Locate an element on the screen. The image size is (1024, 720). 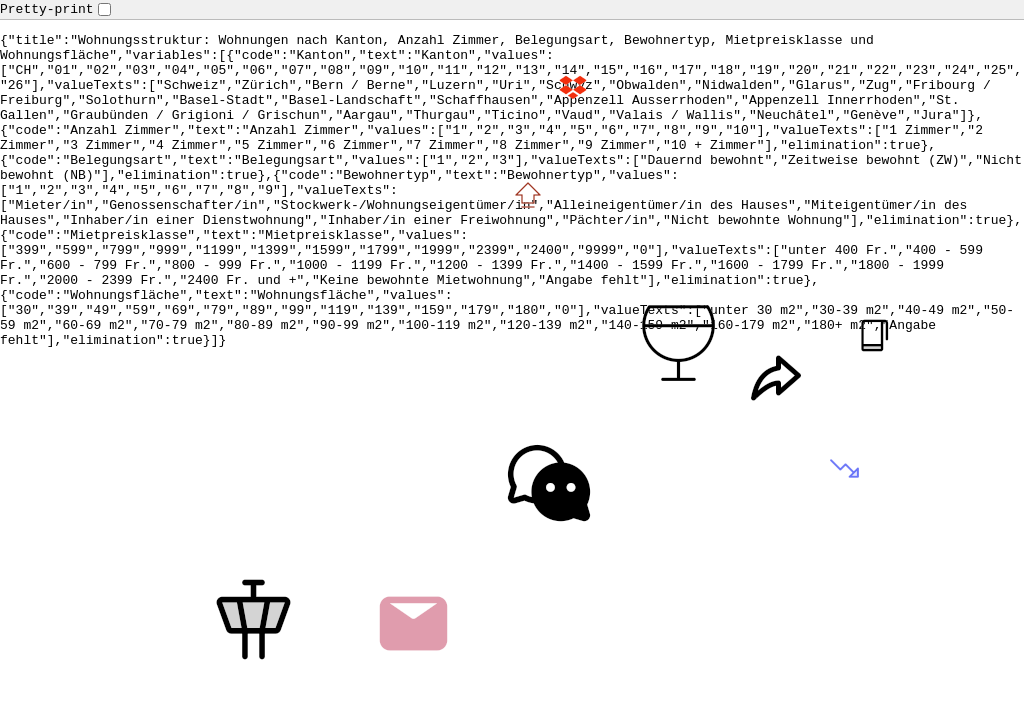
browse wine or cocktail menu is located at coordinates (678, 341).